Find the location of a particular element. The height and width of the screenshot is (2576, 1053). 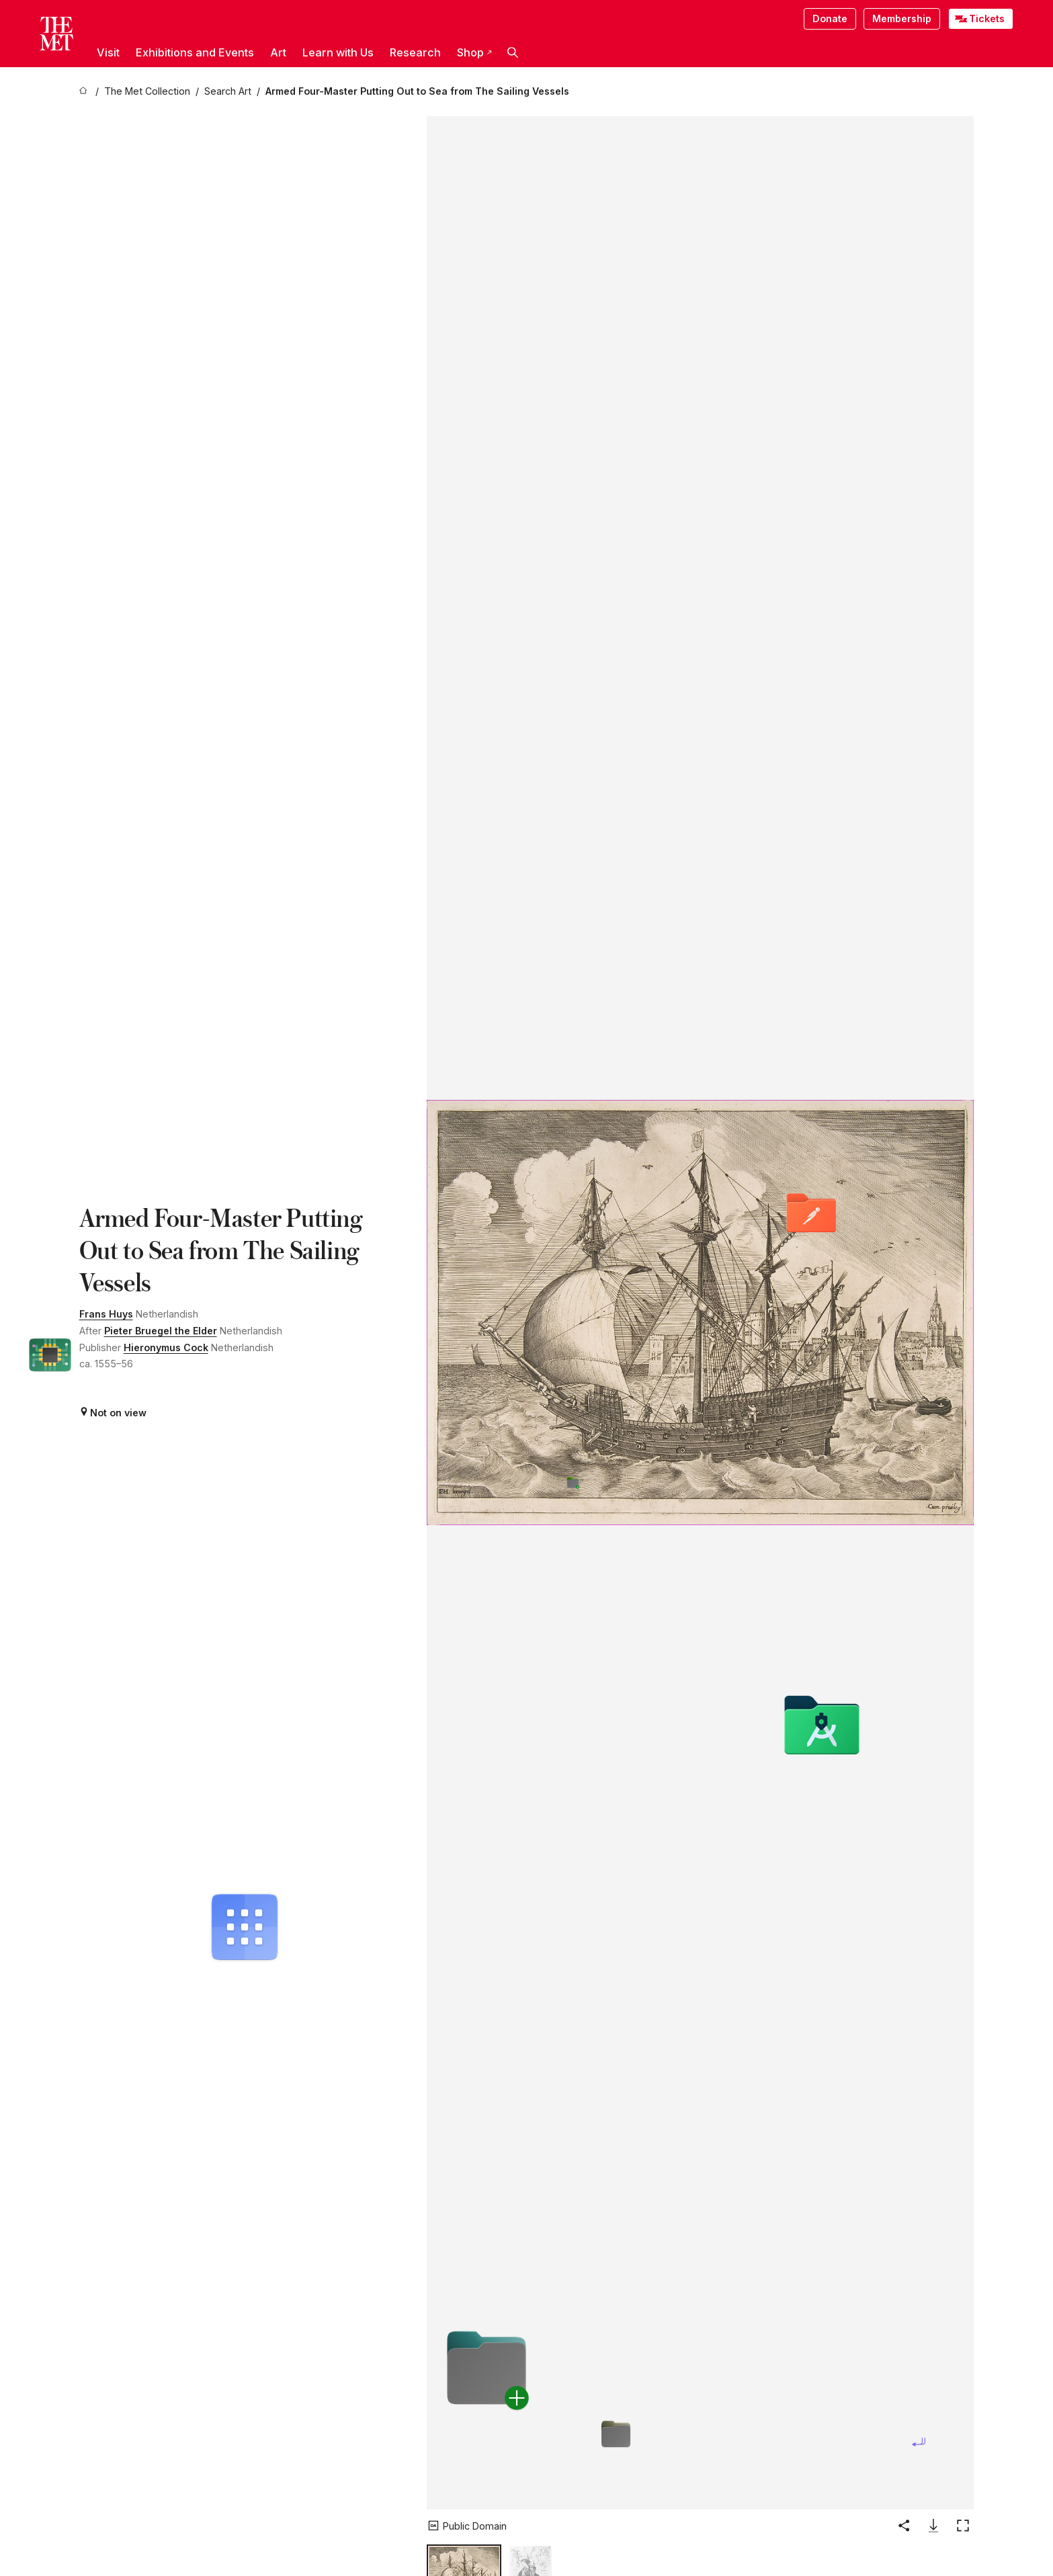

folder containing Postman API development files is located at coordinates (811, 1214).